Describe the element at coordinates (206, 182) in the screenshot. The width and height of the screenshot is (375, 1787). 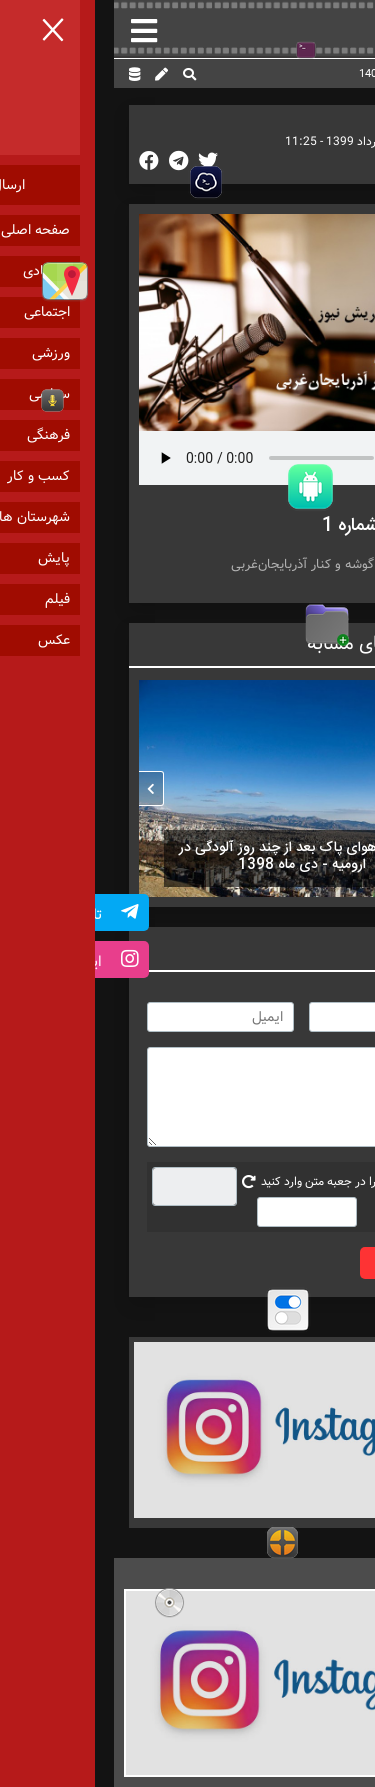
I see `open termius ssh client` at that location.